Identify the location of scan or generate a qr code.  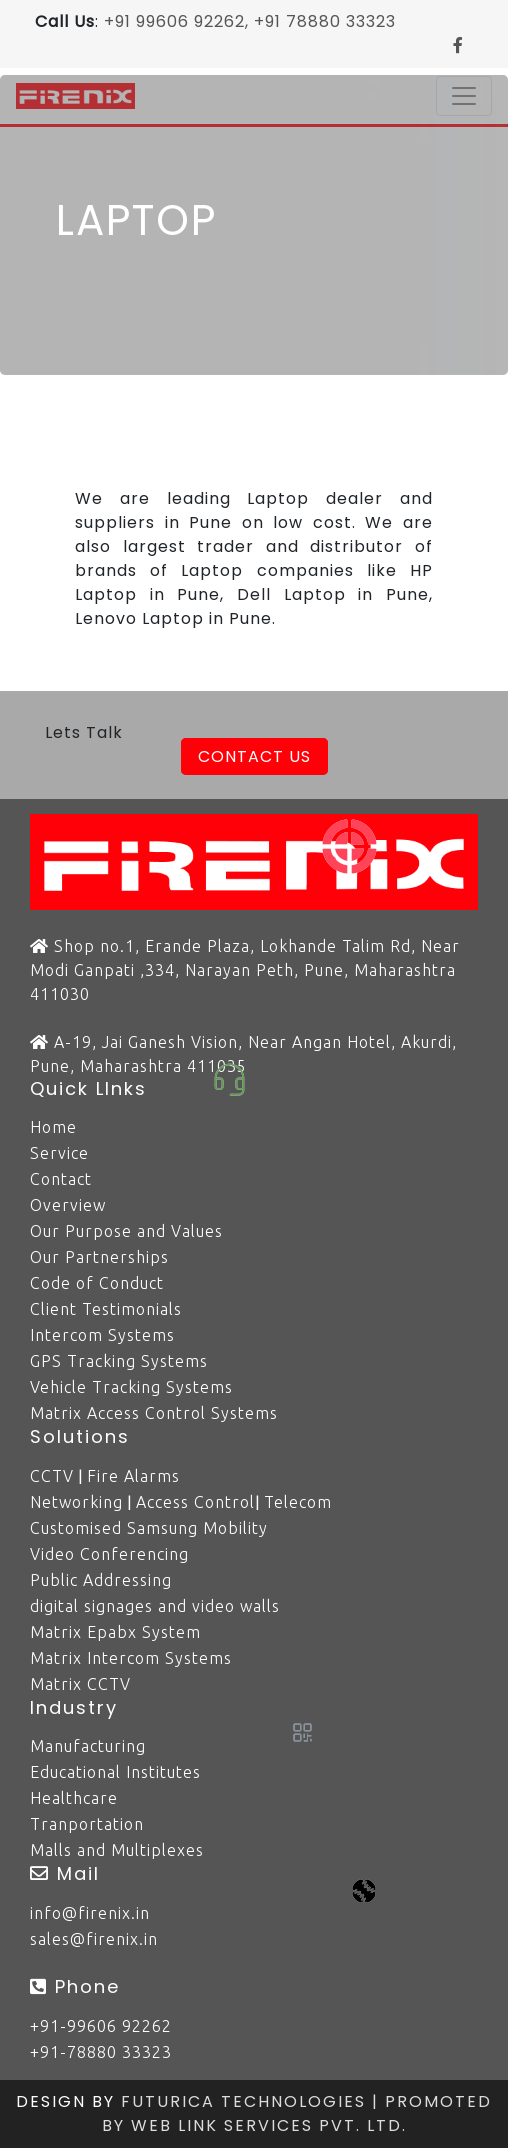
(302, 1732).